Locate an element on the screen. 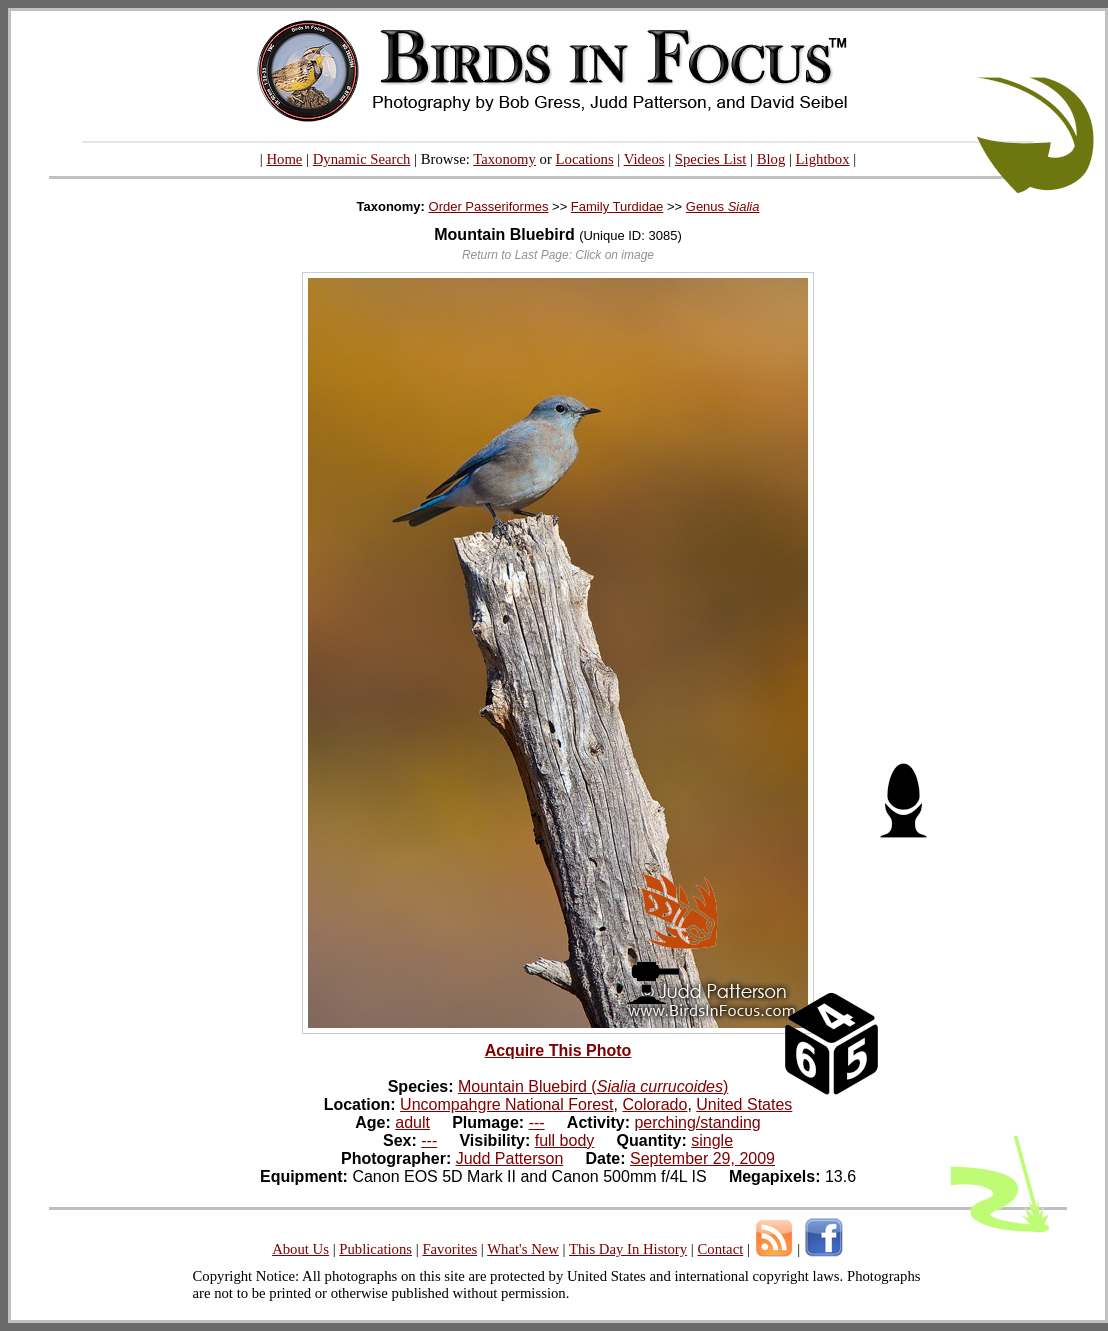  activate armor-piercing attack ability is located at coordinates (679, 911).